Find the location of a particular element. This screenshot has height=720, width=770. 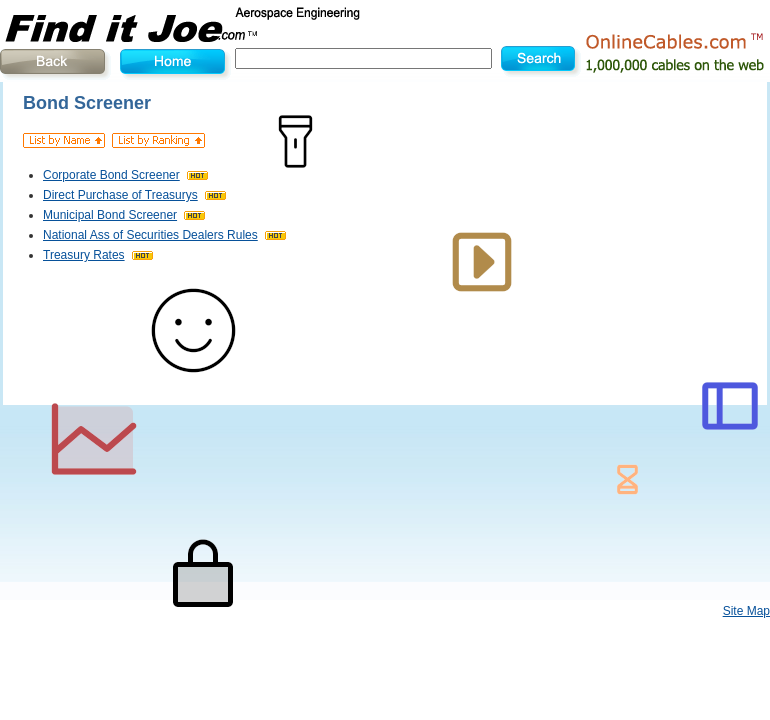

toggle flashlight on or off is located at coordinates (295, 141).